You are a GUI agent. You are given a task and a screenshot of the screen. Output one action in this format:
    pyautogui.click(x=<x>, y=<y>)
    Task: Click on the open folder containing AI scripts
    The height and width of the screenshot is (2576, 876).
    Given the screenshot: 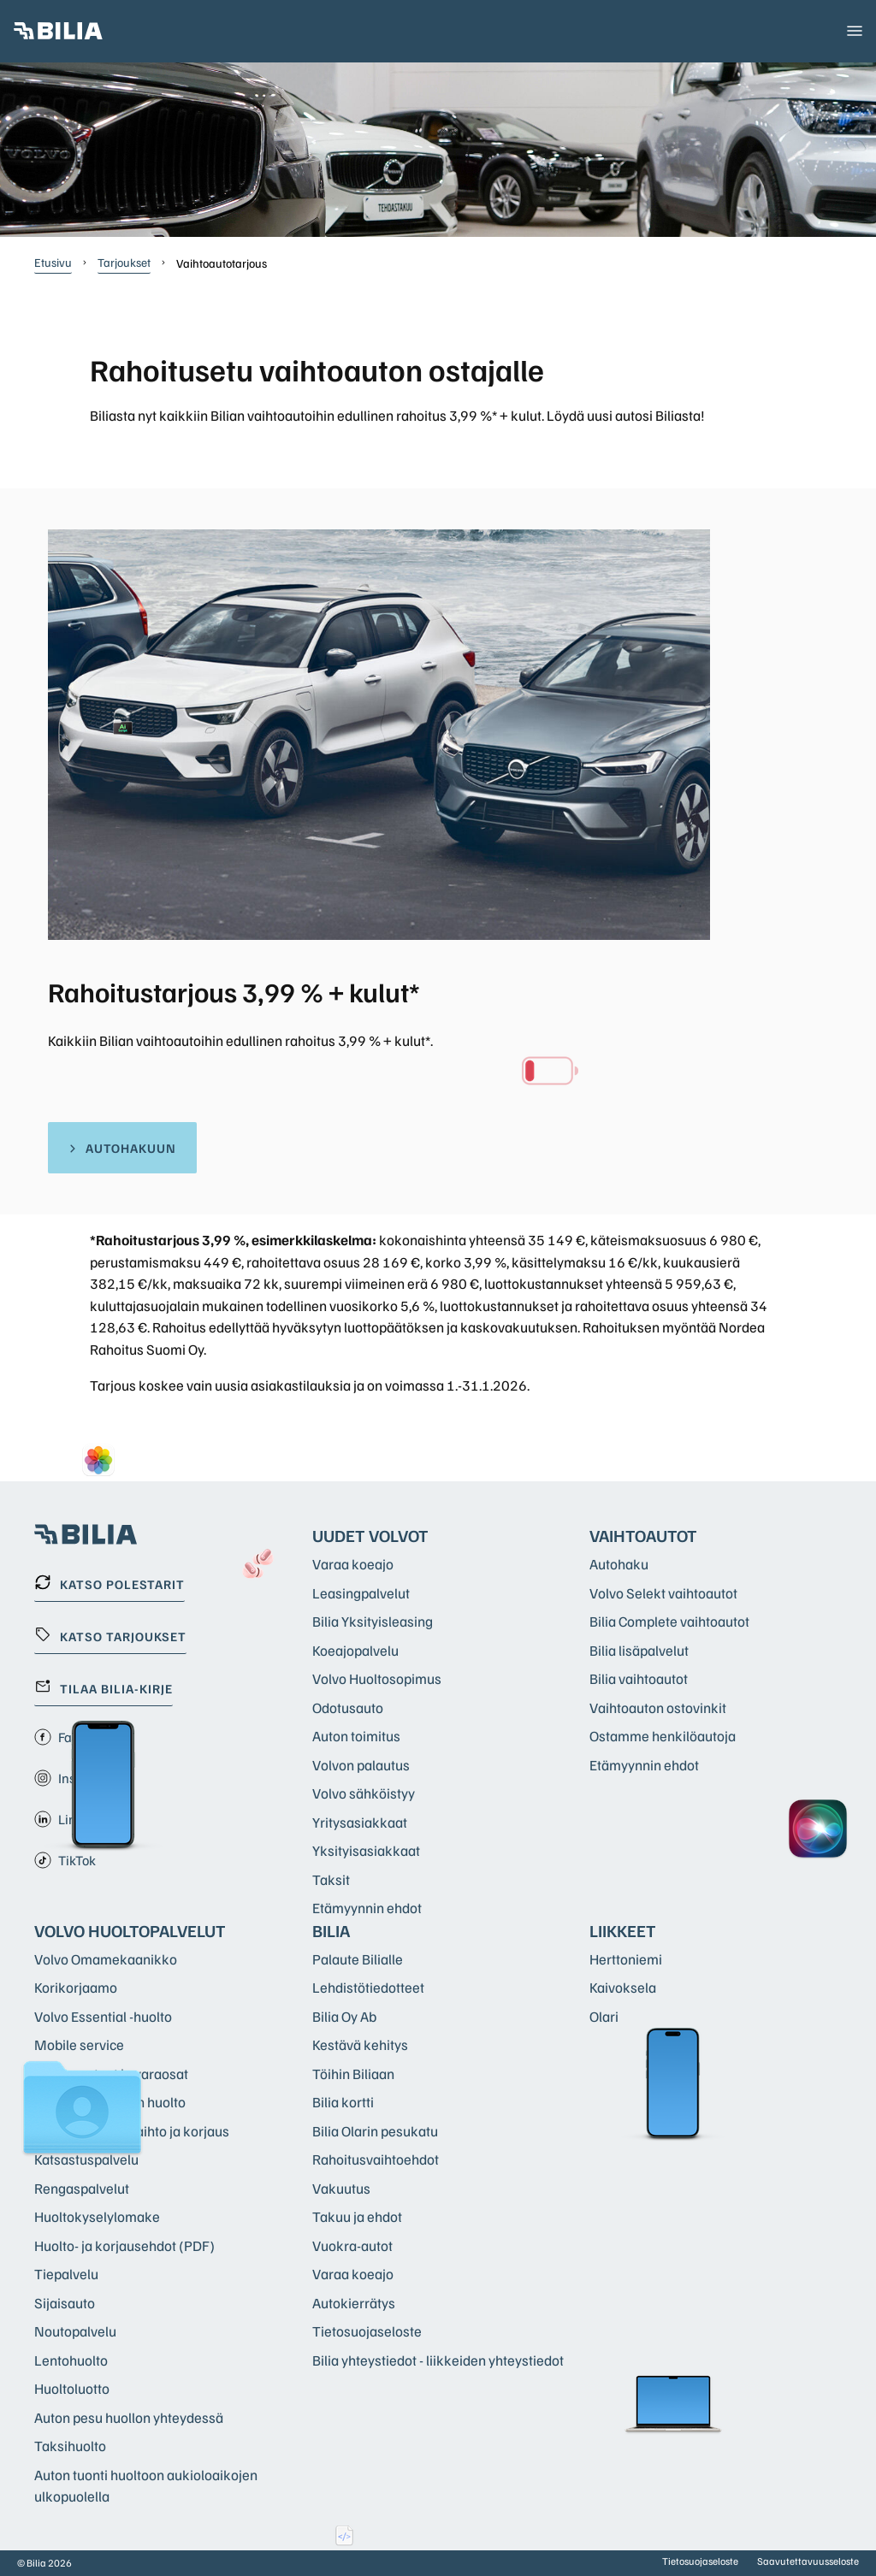 What is the action you would take?
    pyautogui.click(x=122, y=727)
    